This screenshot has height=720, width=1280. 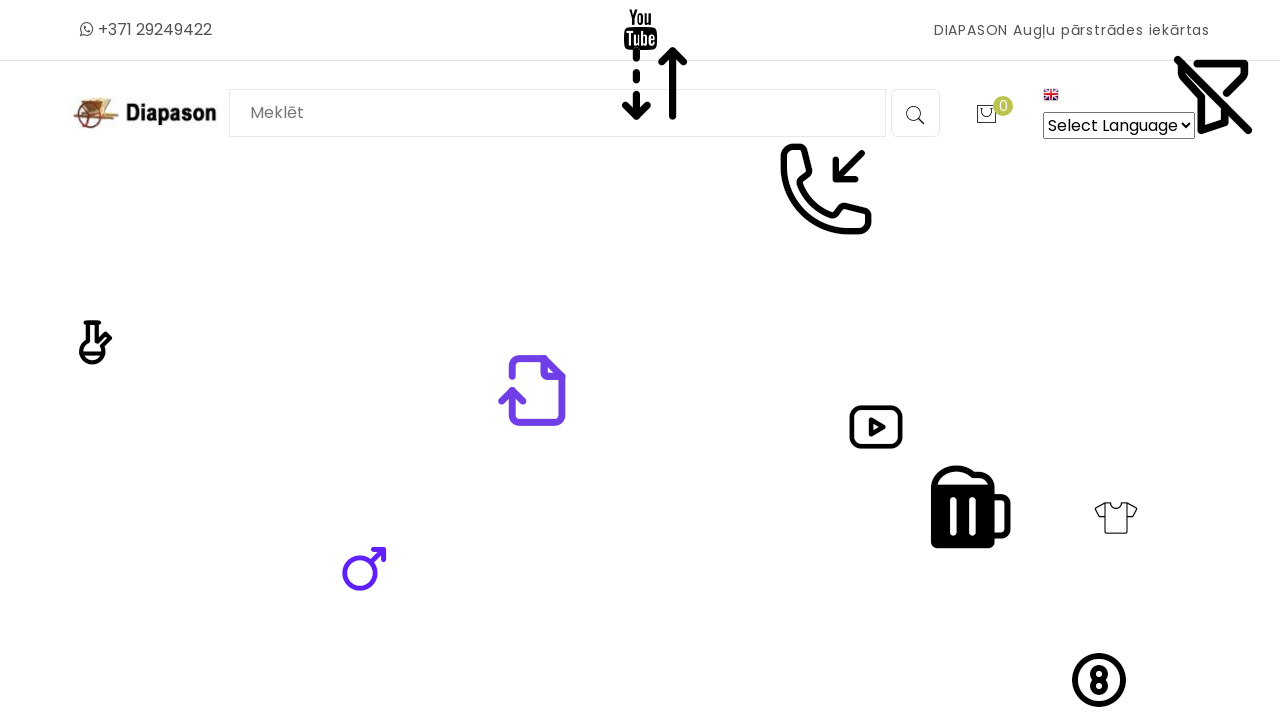 What do you see at coordinates (1213, 95) in the screenshot?
I see `clear all active filters` at bounding box center [1213, 95].